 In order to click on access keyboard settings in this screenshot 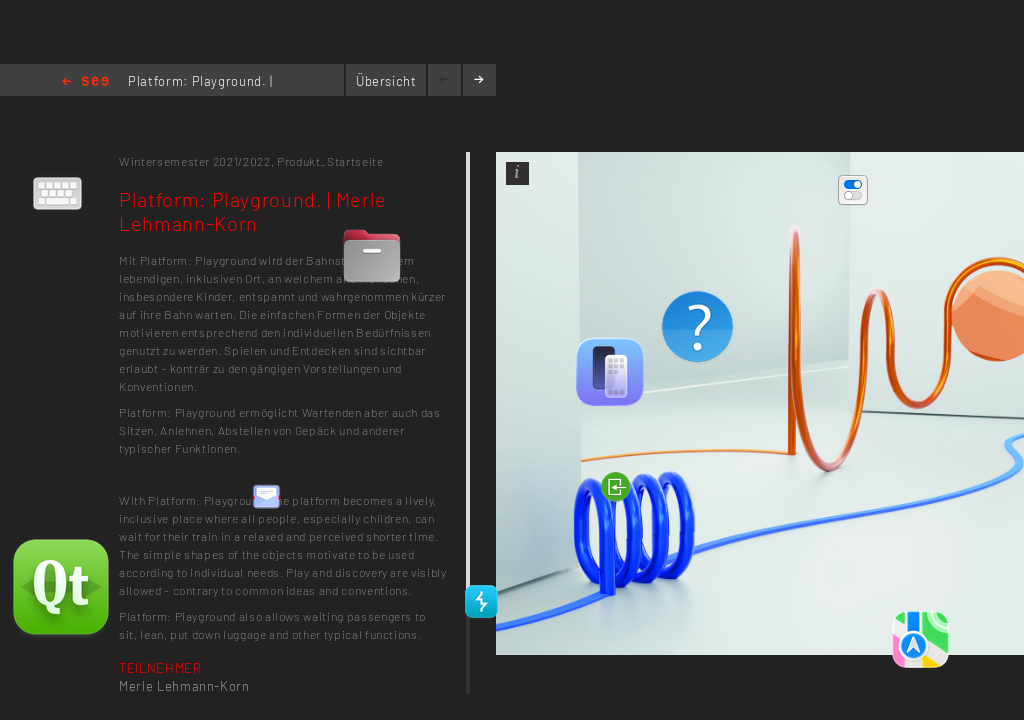, I will do `click(57, 193)`.